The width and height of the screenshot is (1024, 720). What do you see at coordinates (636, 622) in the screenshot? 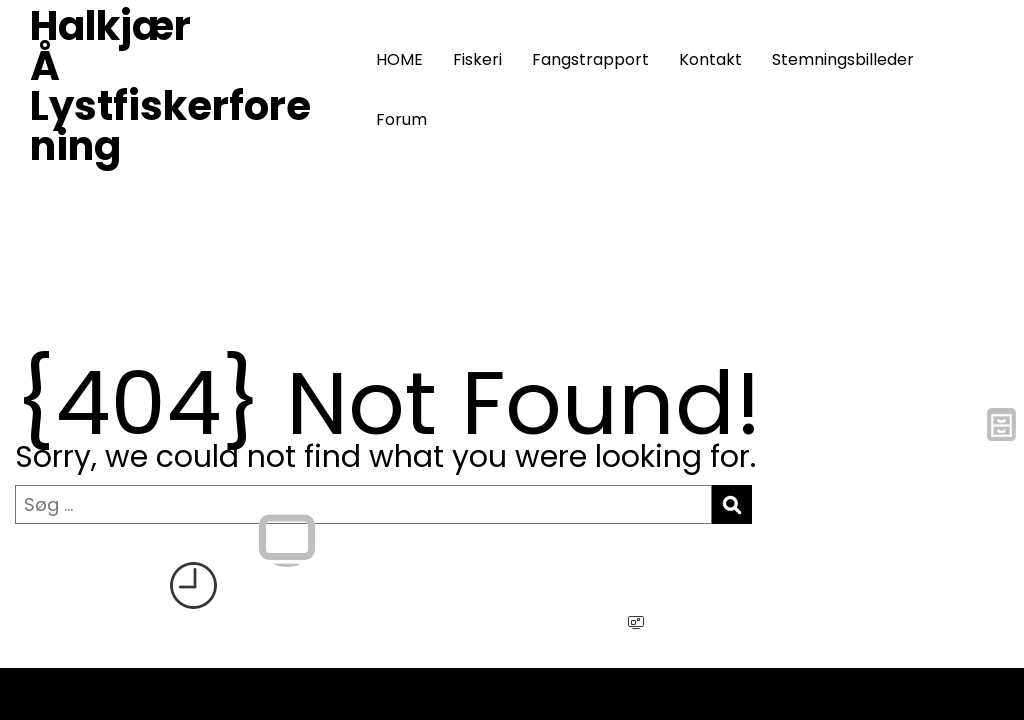
I see `access remote desktop settings` at bounding box center [636, 622].